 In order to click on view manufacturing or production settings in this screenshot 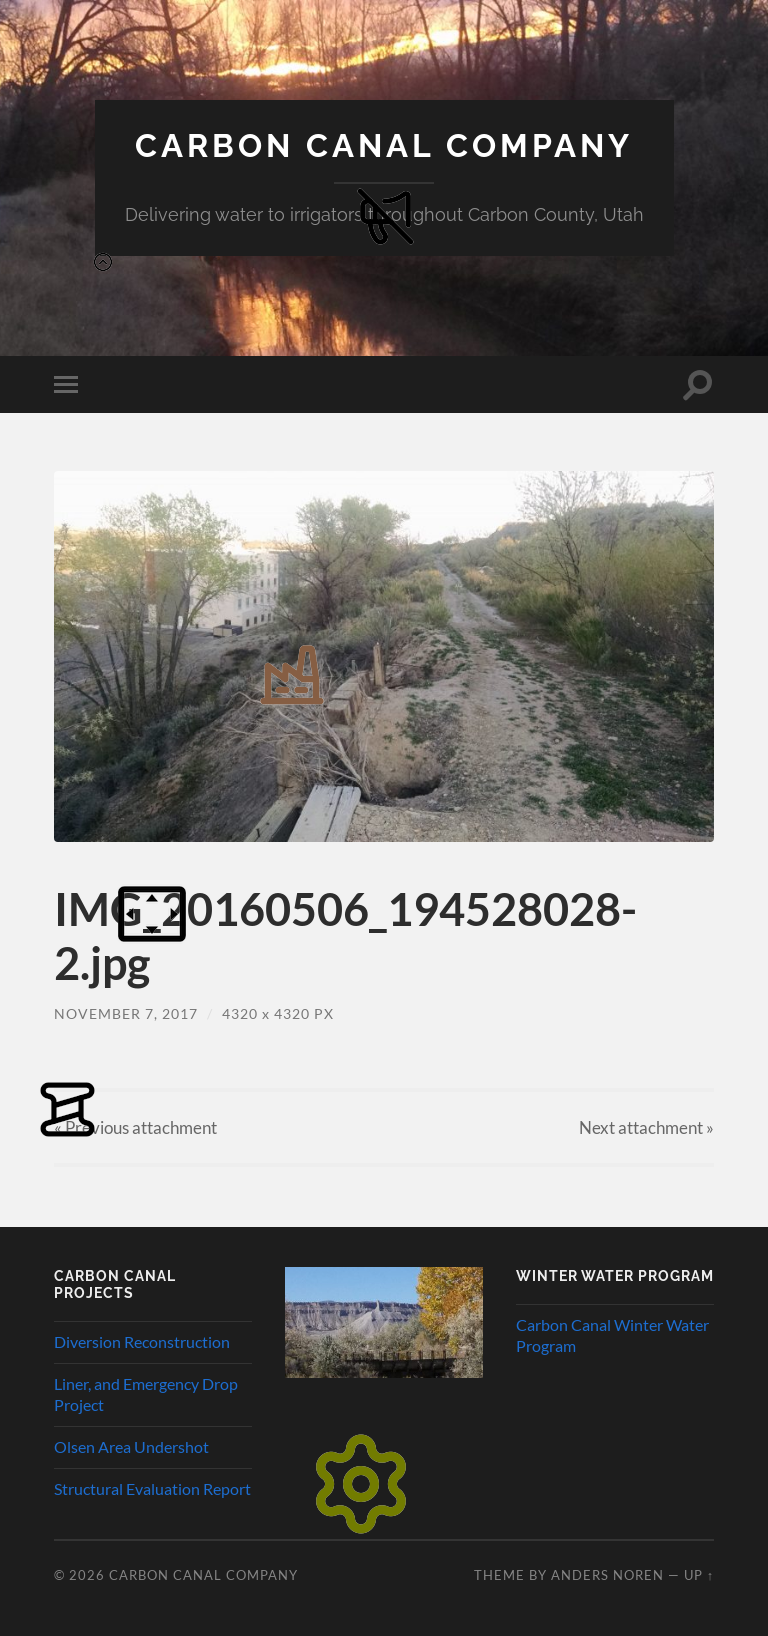, I will do `click(292, 677)`.